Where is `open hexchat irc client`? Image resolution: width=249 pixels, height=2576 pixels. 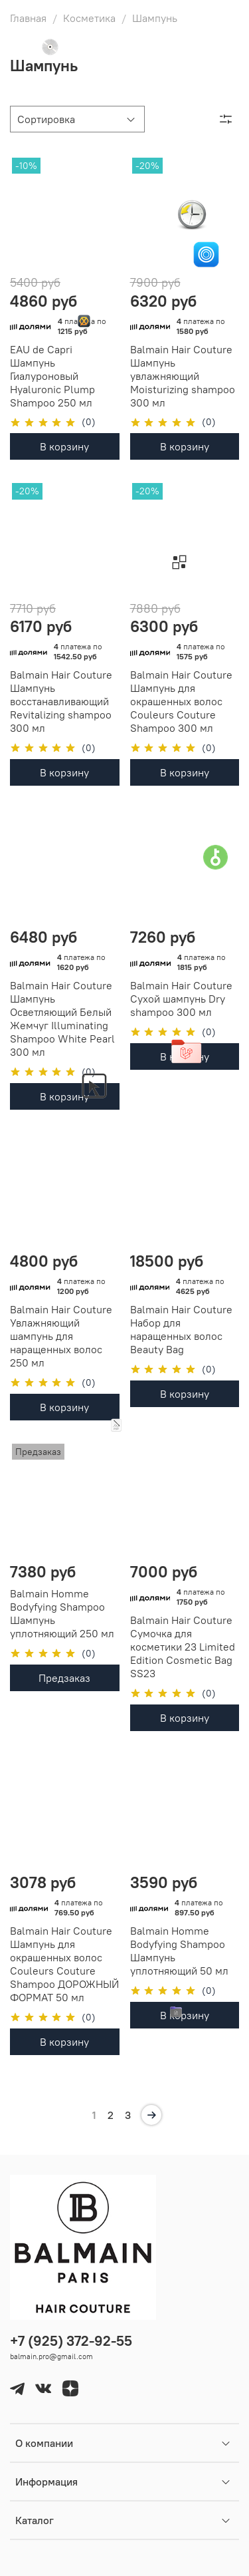 open hexchat irc client is located at coordinates (84, 321).